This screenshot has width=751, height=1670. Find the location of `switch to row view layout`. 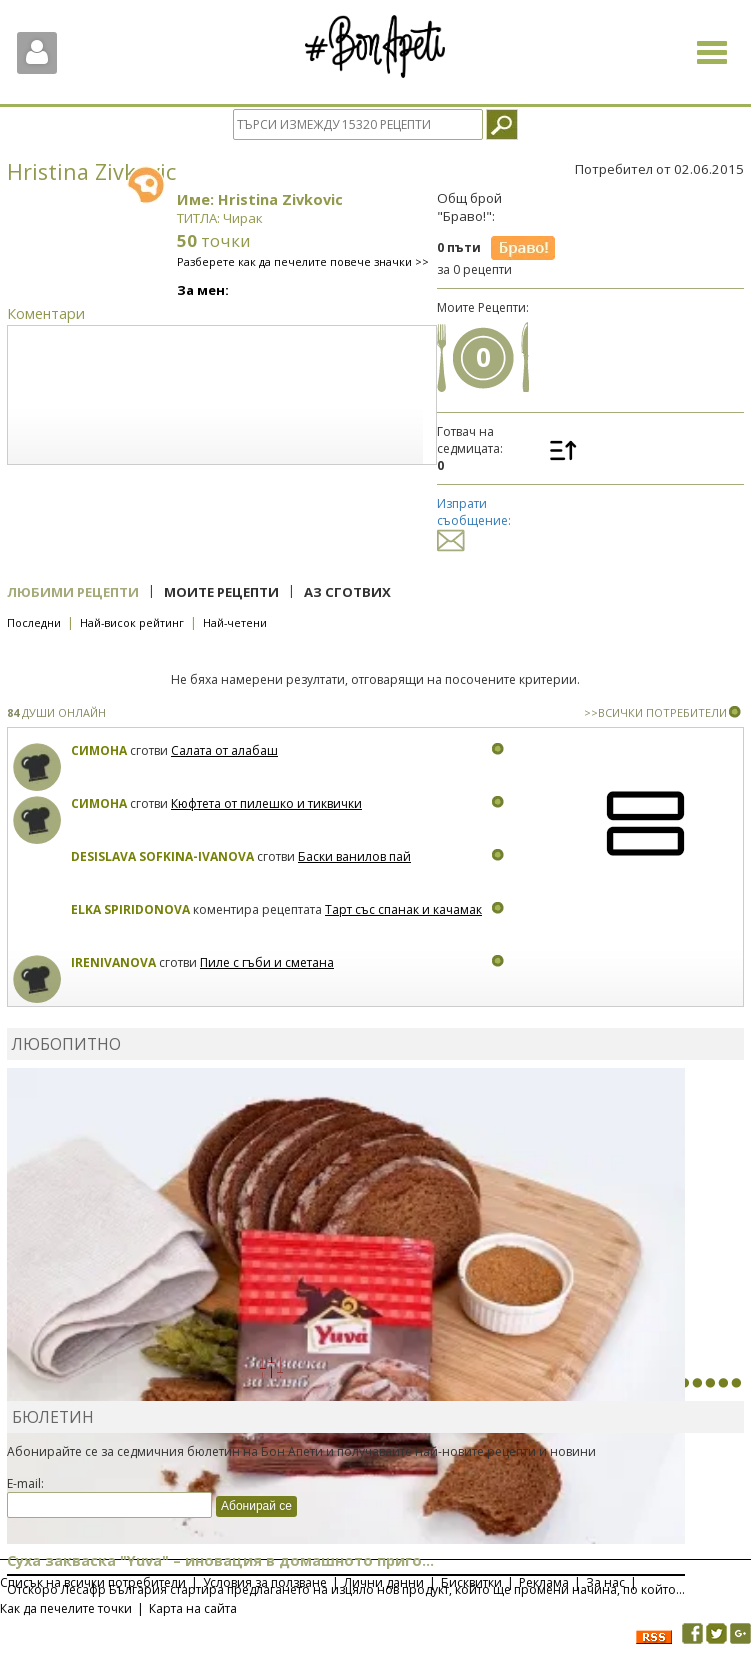

switch to row view layout is located at coordinates (645, 823).